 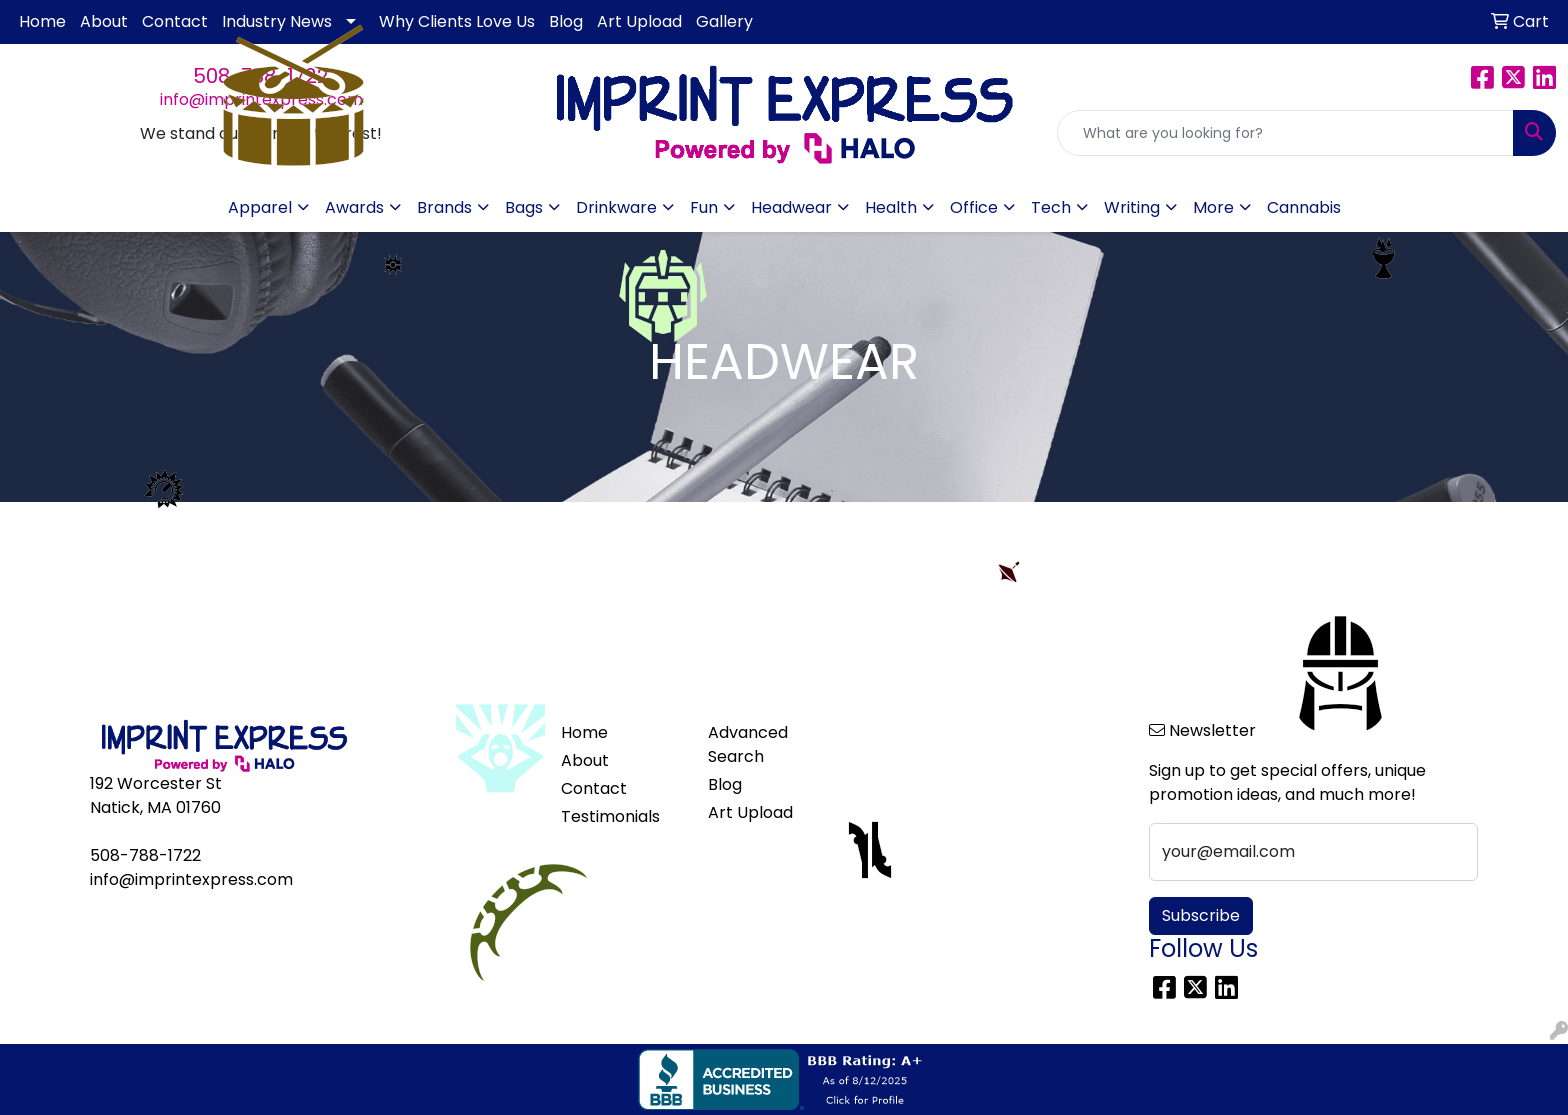 I want to click on select the bat'leth weapon in a game inventory, so click(x=528, y=922).